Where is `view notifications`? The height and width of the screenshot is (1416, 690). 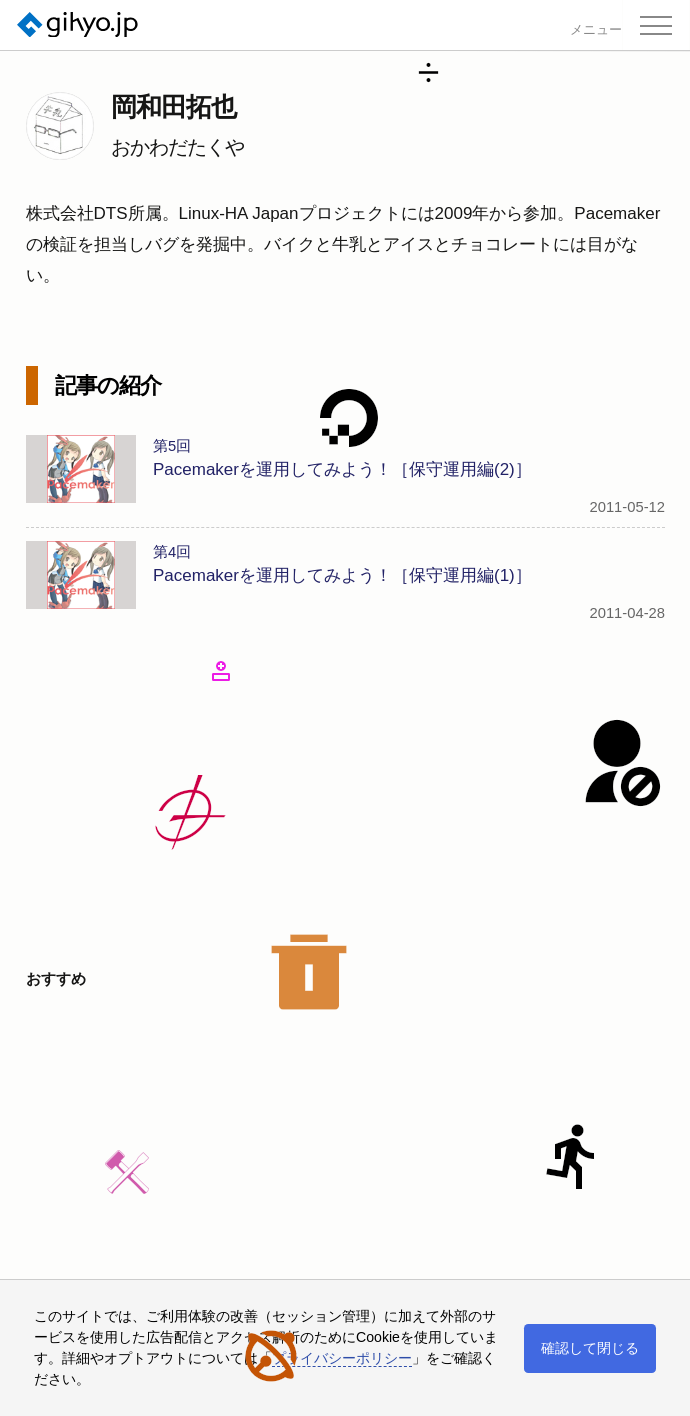 view notifications is located at coordinates (271, 1356).